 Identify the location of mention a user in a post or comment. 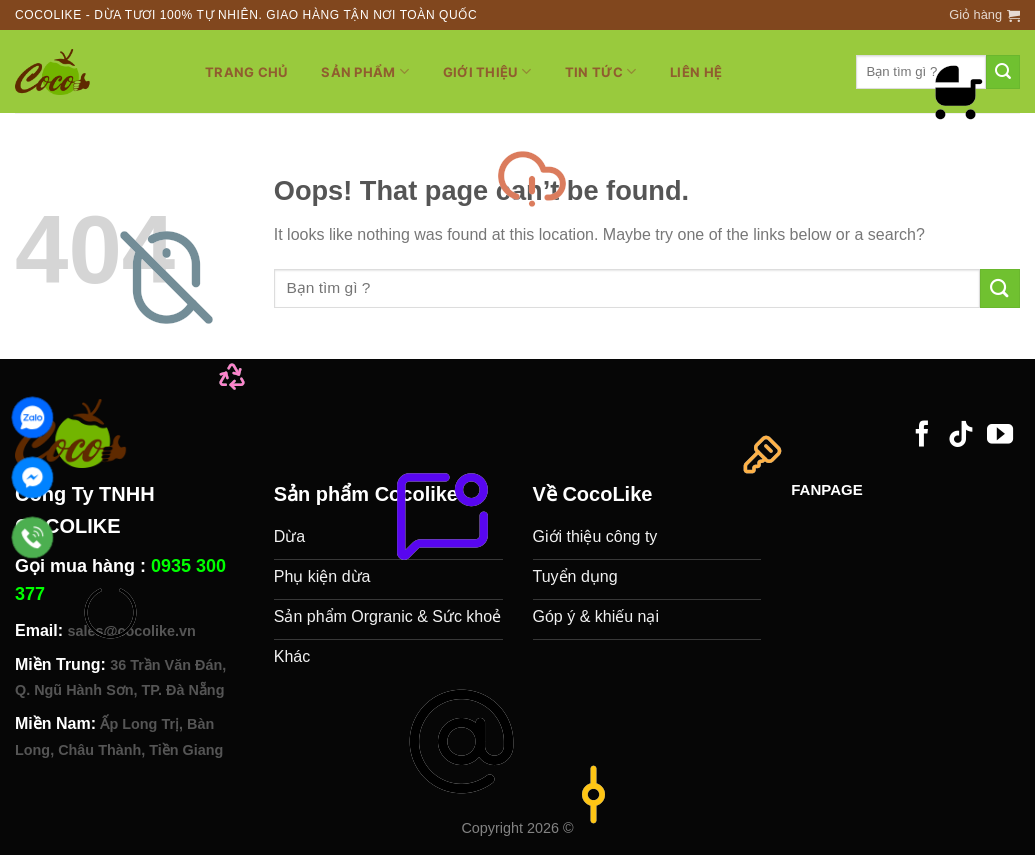
(461, 741).